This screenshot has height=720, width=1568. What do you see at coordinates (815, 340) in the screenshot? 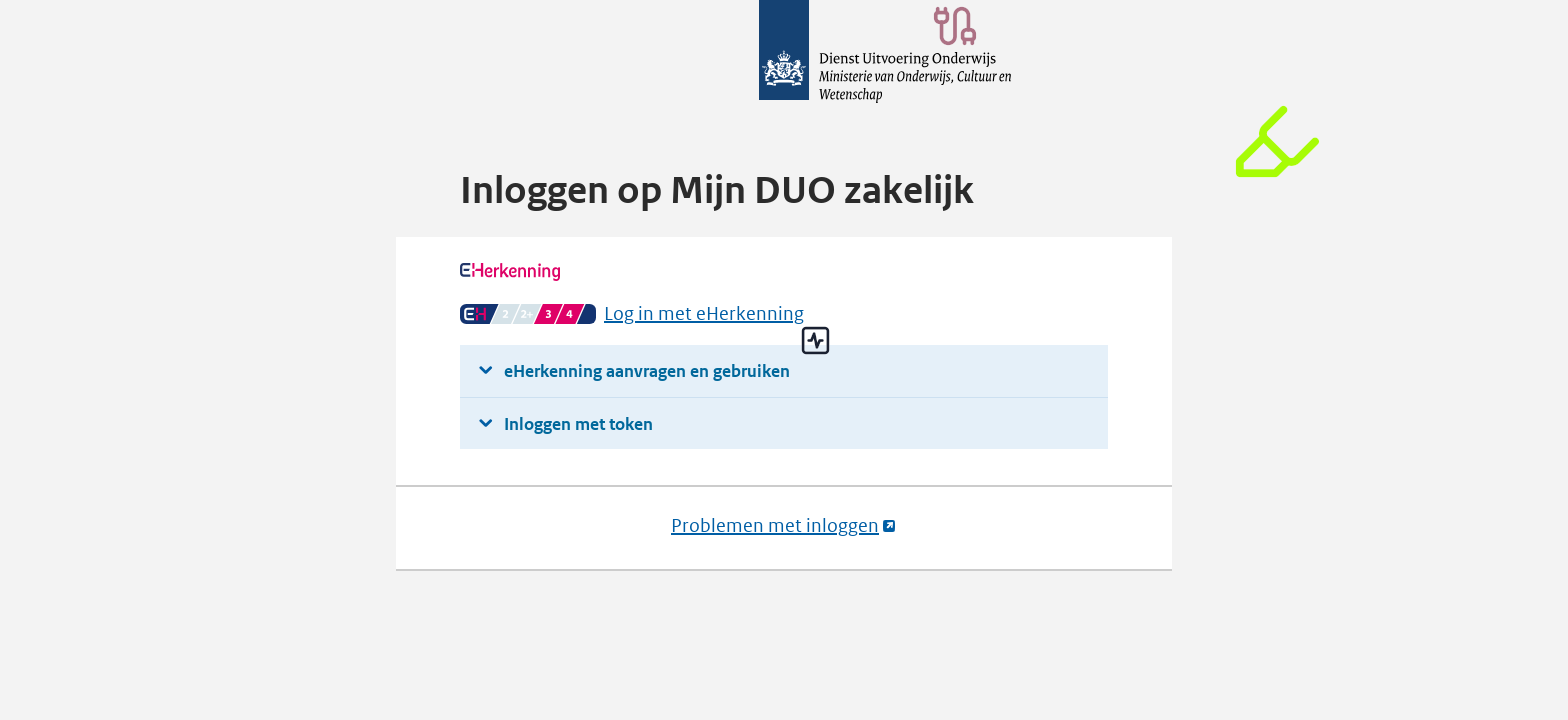
I see `view activity or system status` at bounding box center [815, 340].